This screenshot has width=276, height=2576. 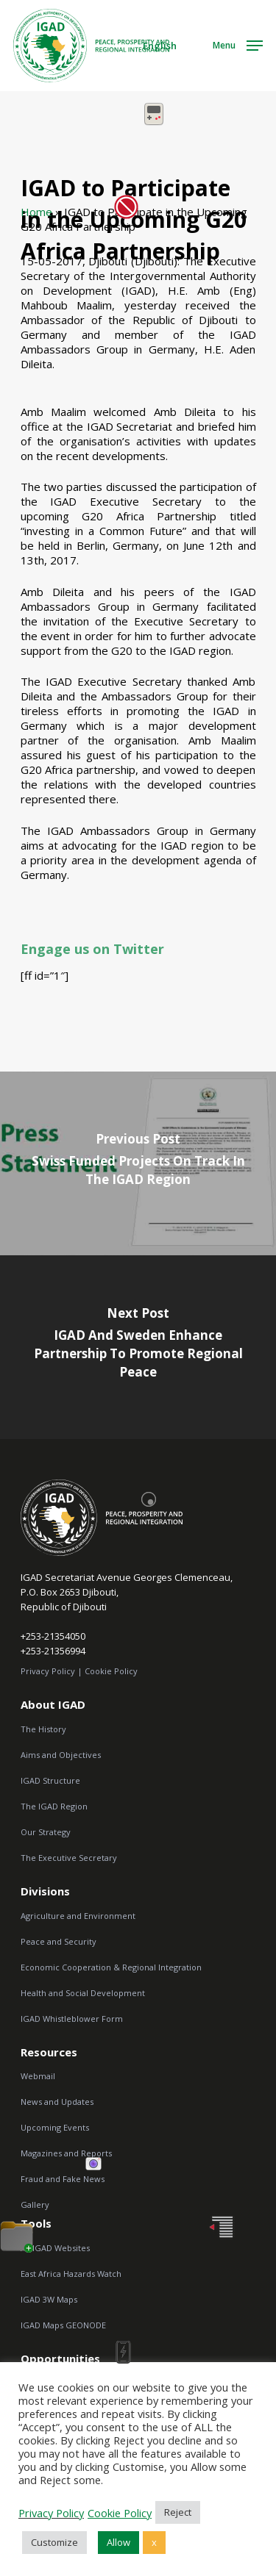 I want to click on open the game center or gaming app, so click(x=154, y=114).